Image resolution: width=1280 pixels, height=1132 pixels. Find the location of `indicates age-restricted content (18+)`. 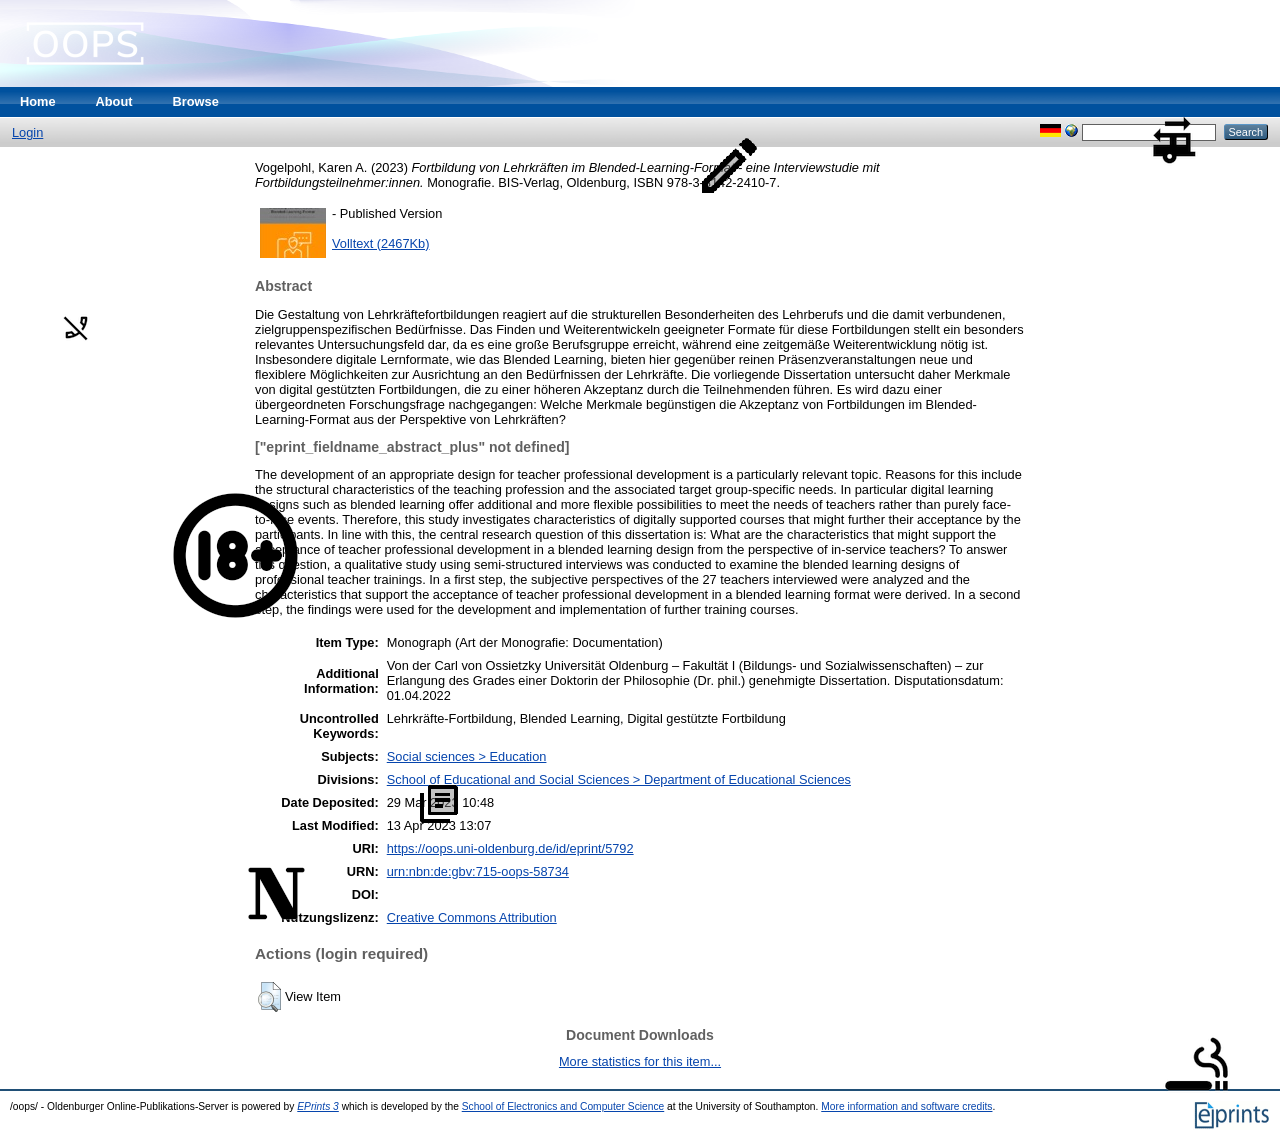

indicates age-restricted content (18+) is located at coordinates (235, 555).